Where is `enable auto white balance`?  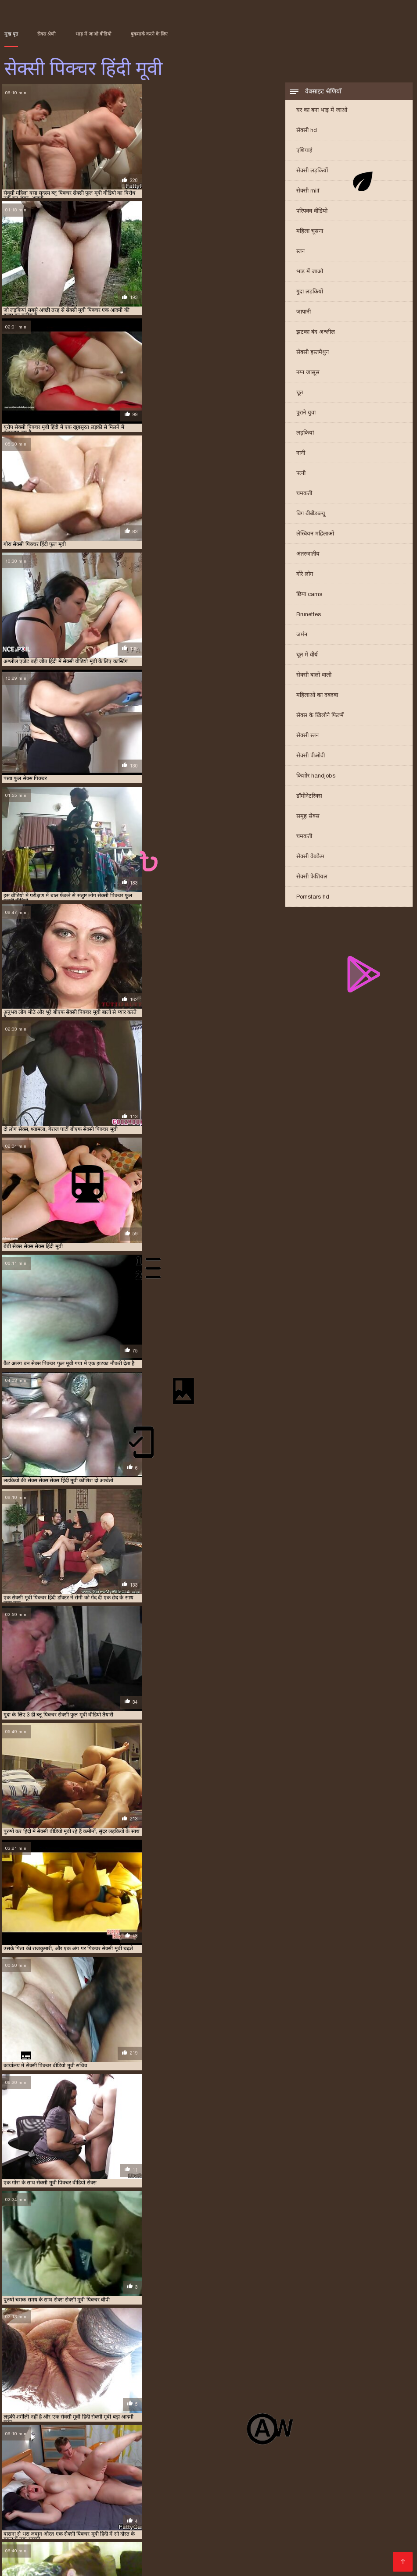 enable auto white balance is located at coordinates (270, 2429).